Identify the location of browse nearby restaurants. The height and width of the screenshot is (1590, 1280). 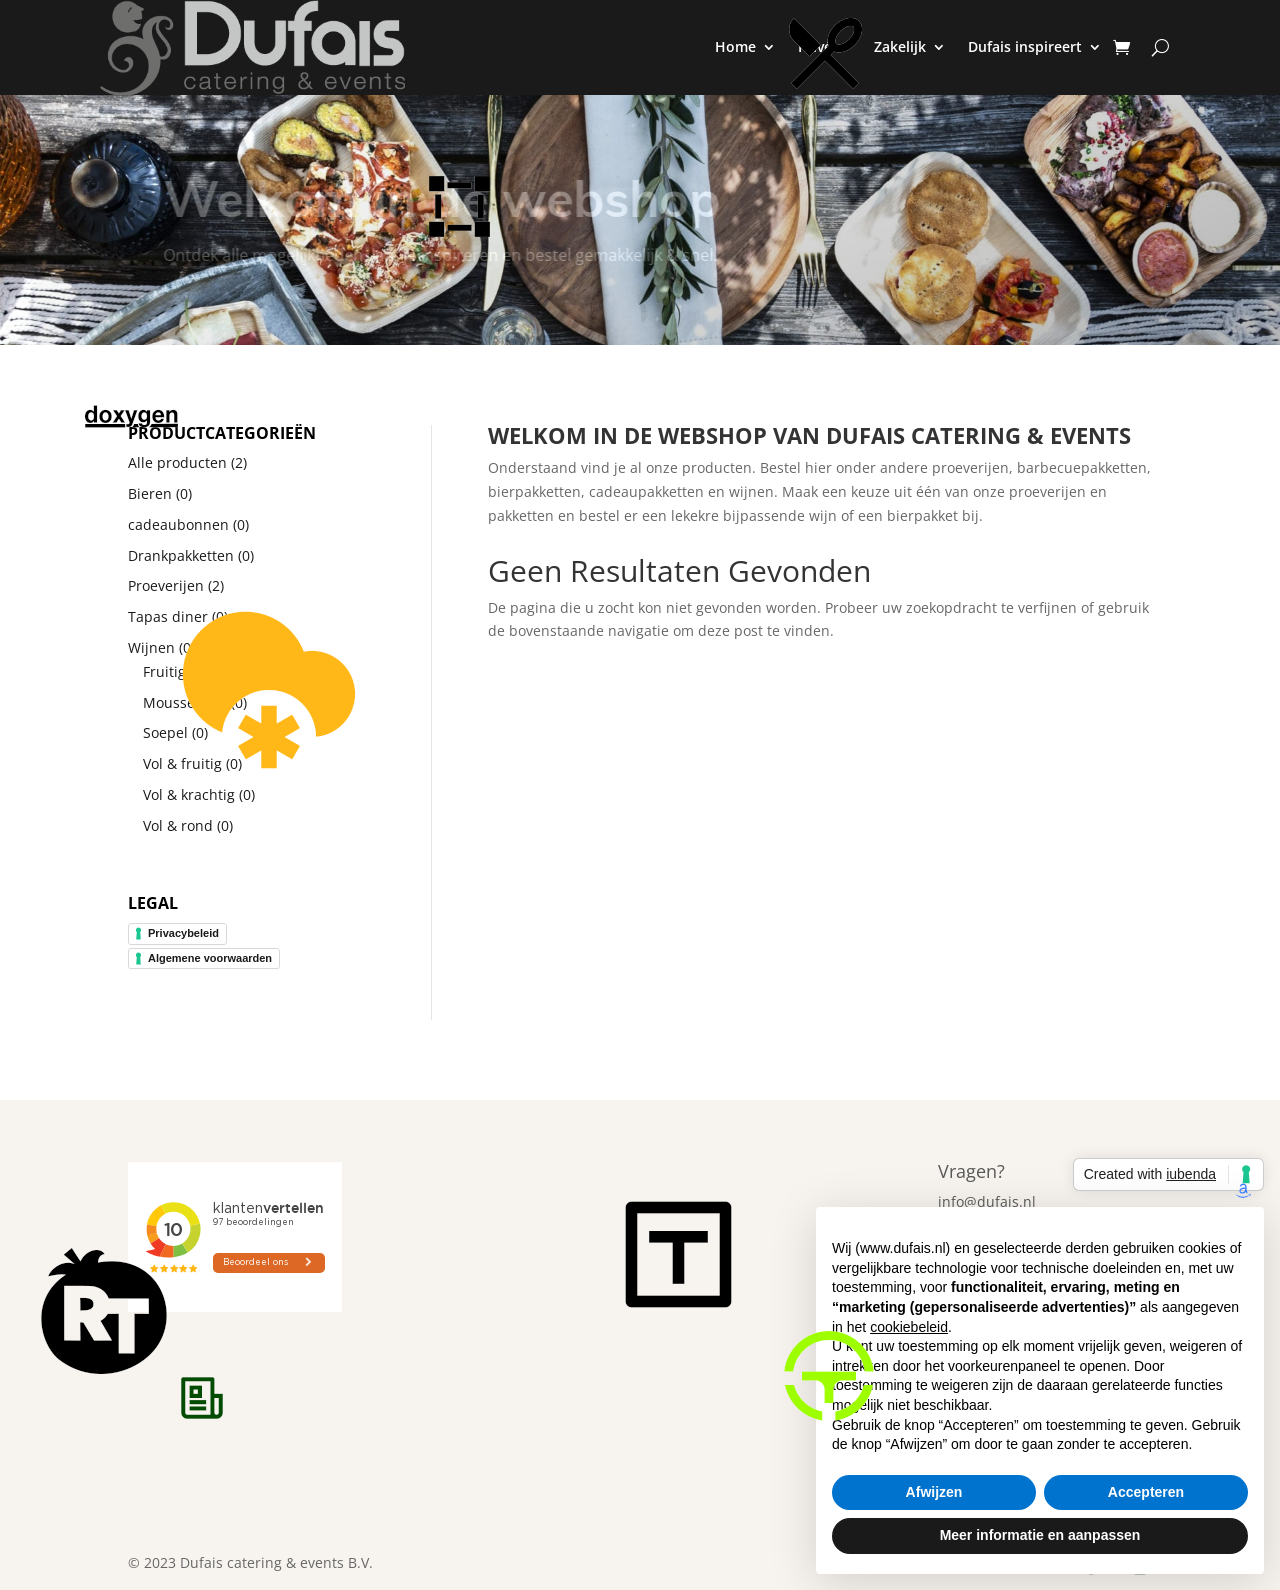
(825, 51).